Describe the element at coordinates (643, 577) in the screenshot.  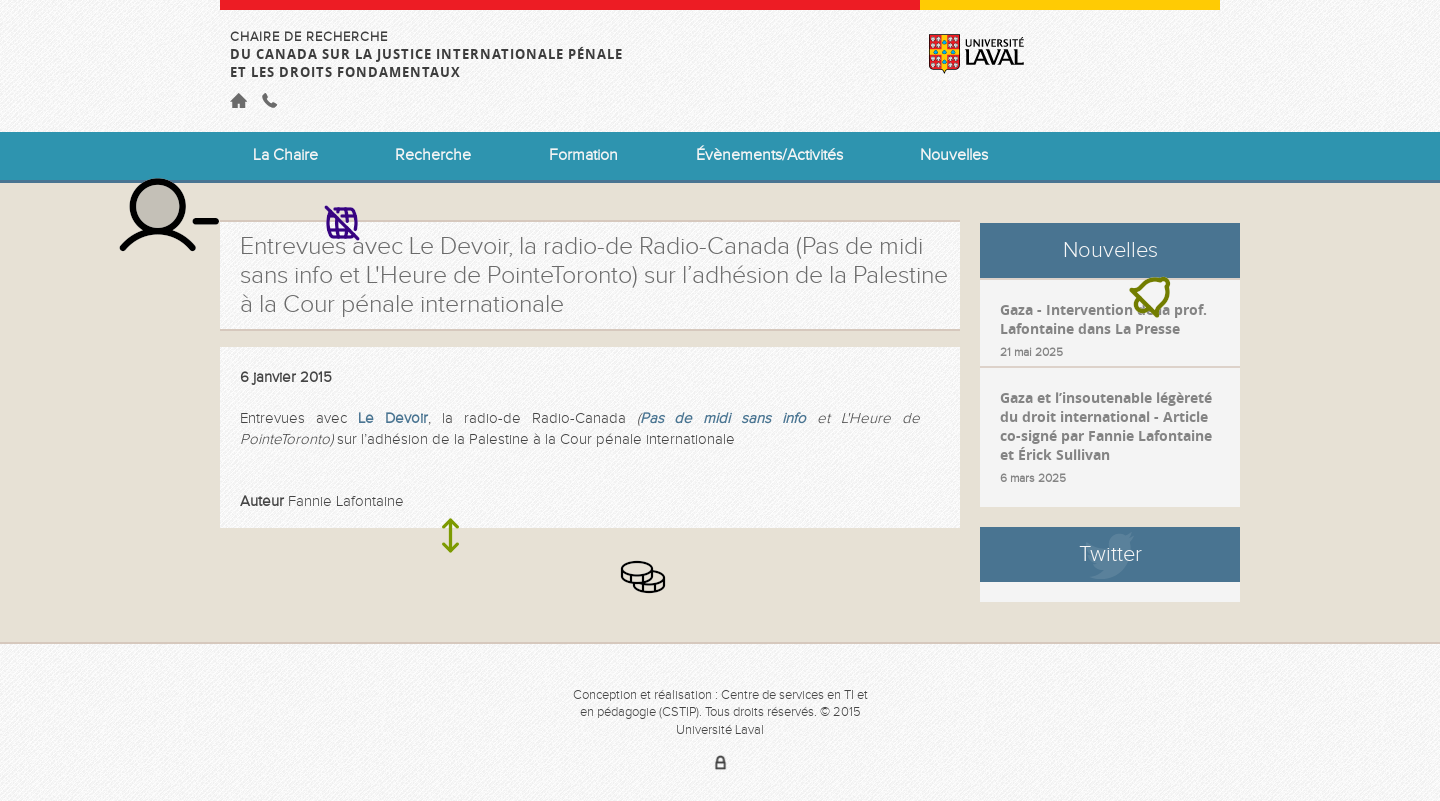
I see `view your coin balance or currency` at that location.